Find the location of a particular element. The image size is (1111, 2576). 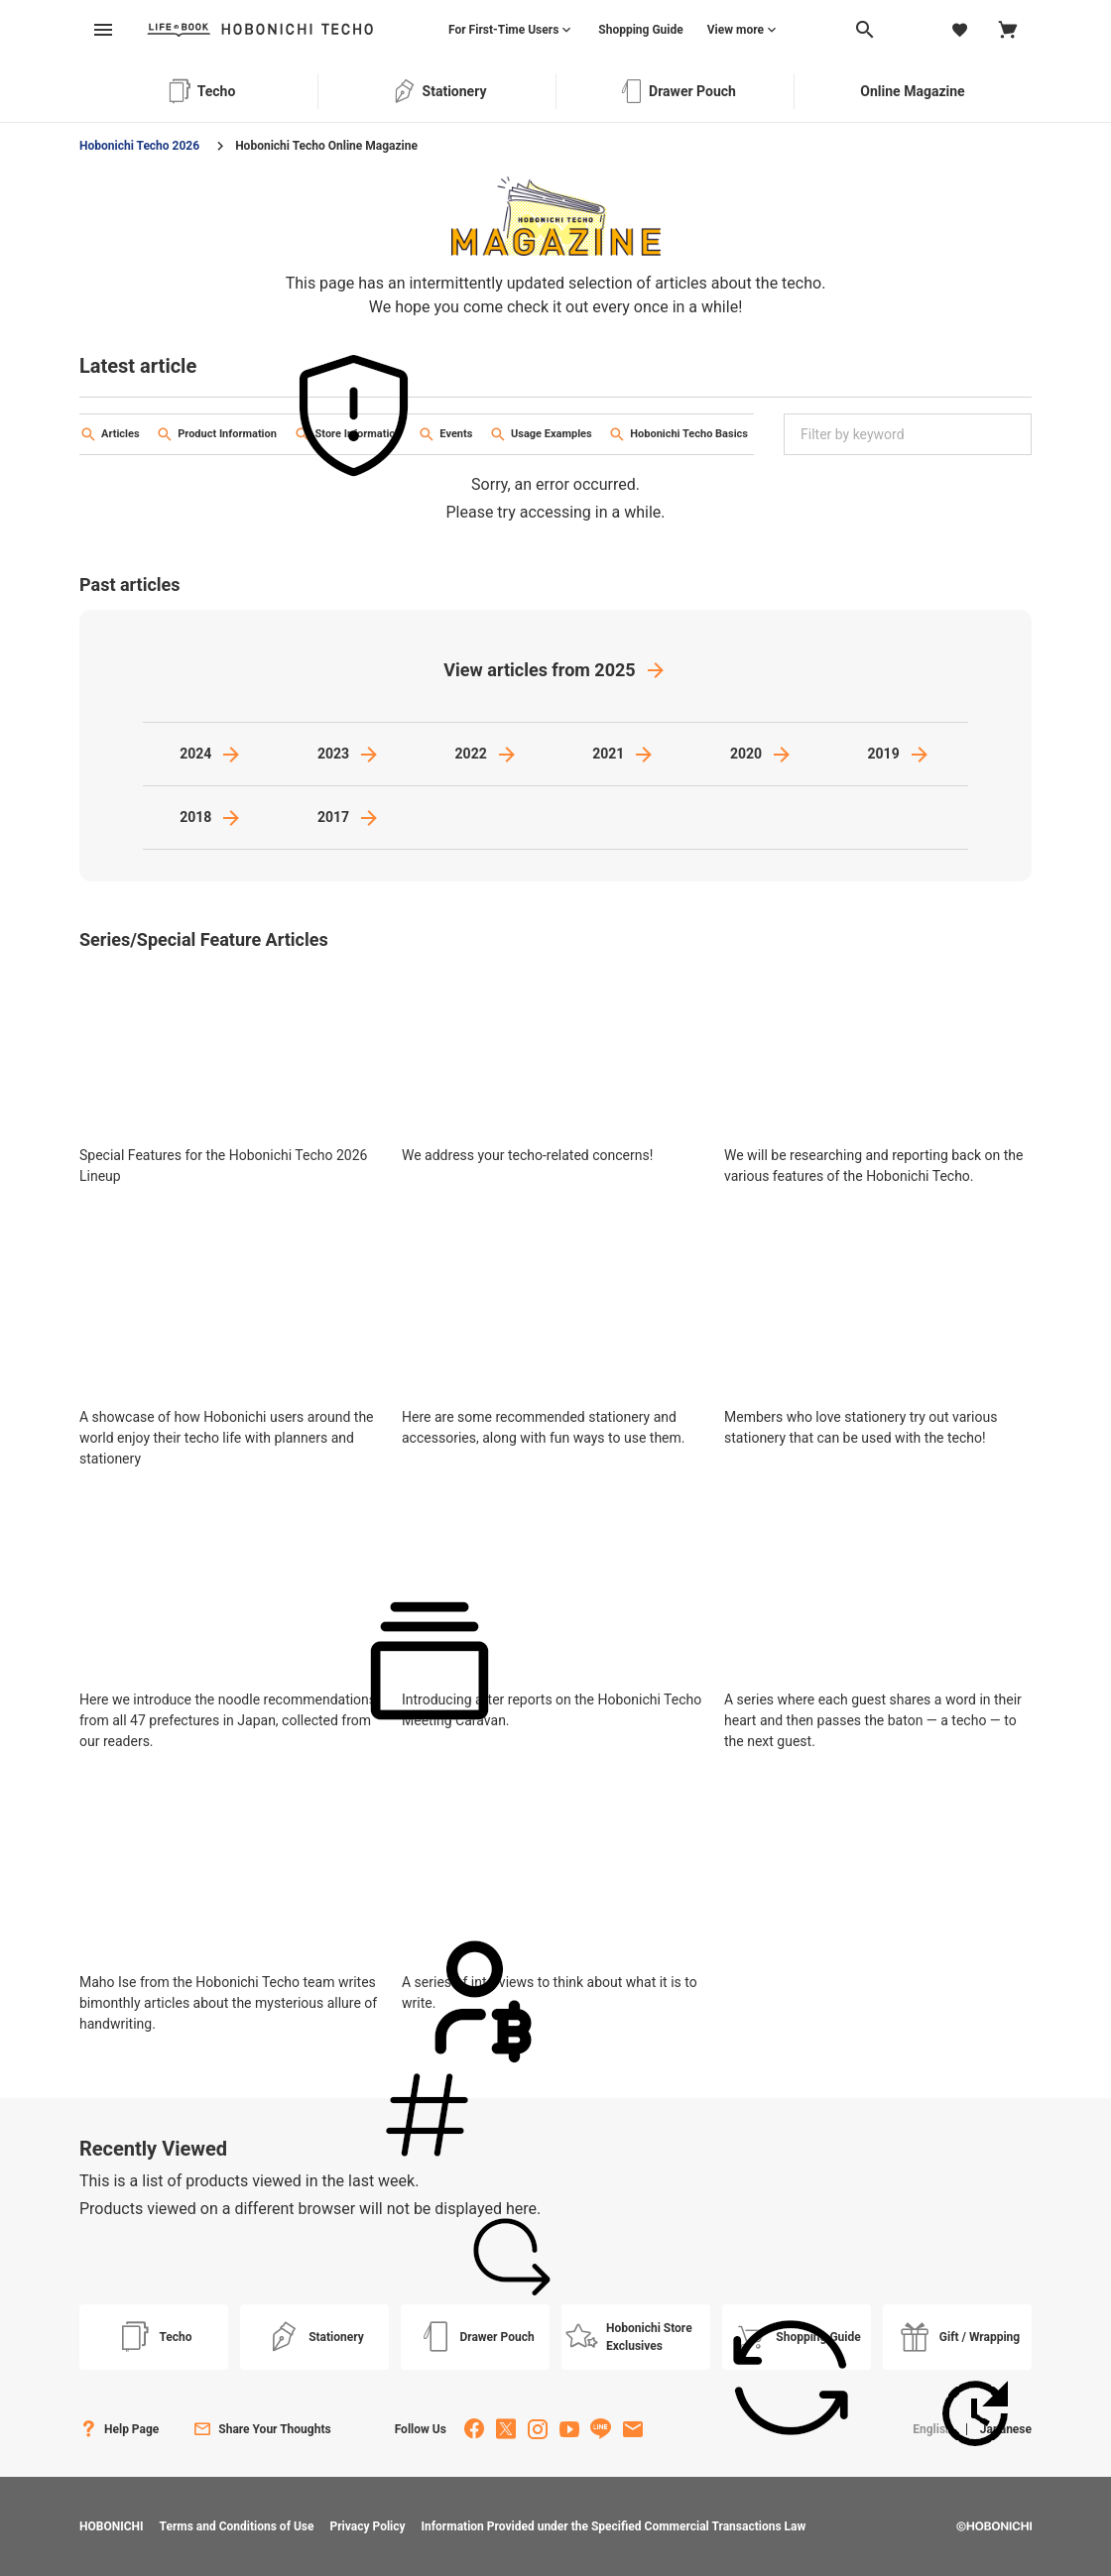

view iteration or sprint cycles is located at coordinates (510, 2255).